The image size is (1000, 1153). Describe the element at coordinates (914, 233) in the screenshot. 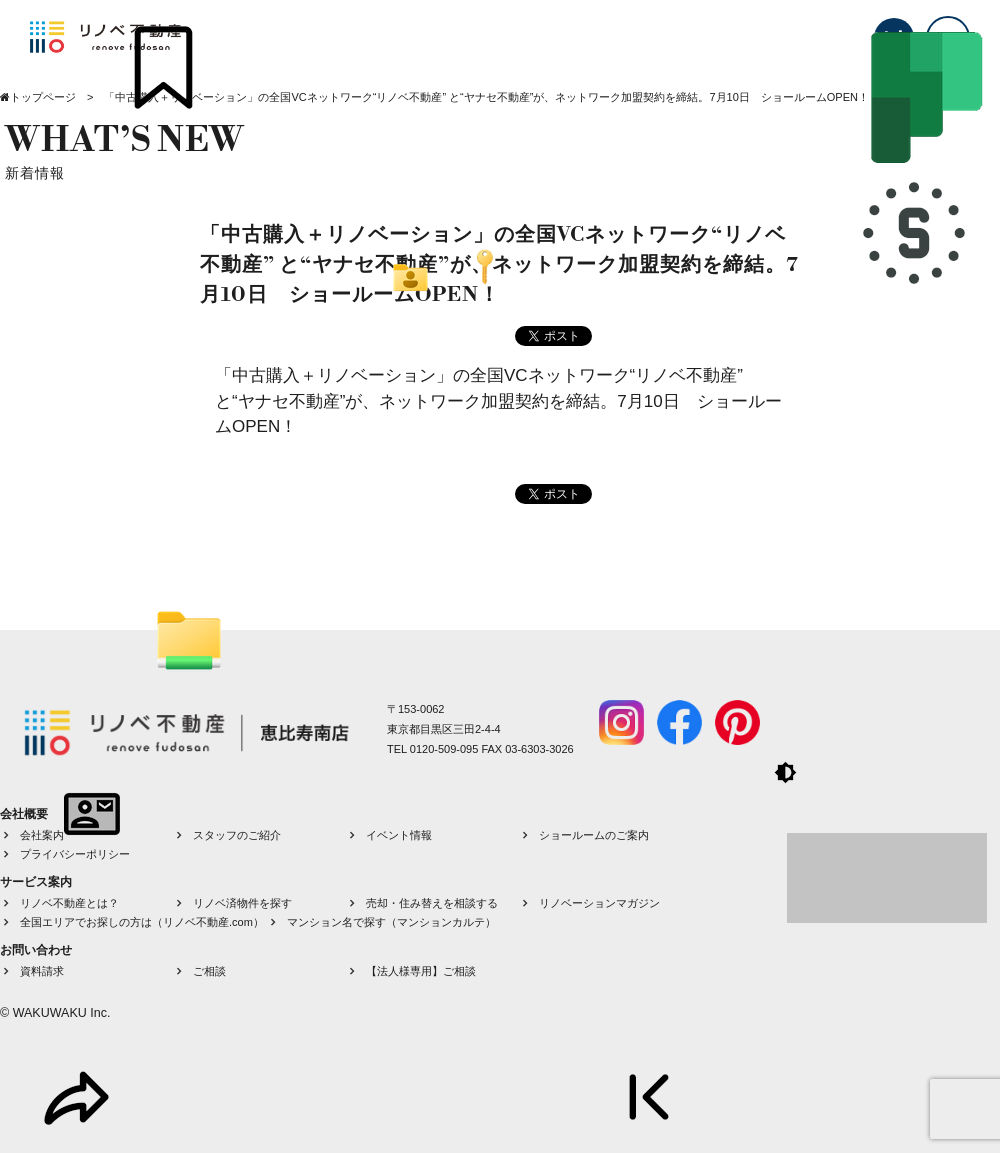

I see `indicates a pending or in-progress sync status` at that location.